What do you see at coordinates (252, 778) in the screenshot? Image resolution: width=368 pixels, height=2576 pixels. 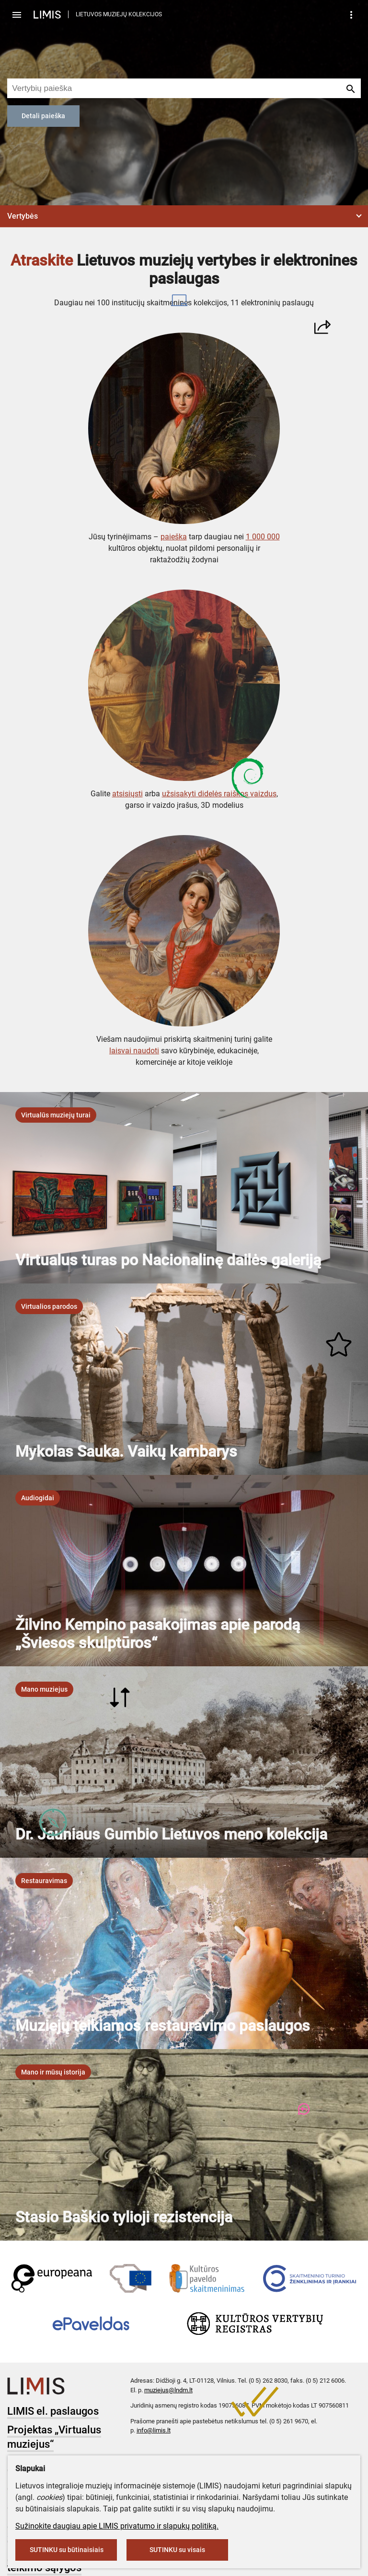 I see `open a debian linux terminal session` at bounding box center [252, 778].